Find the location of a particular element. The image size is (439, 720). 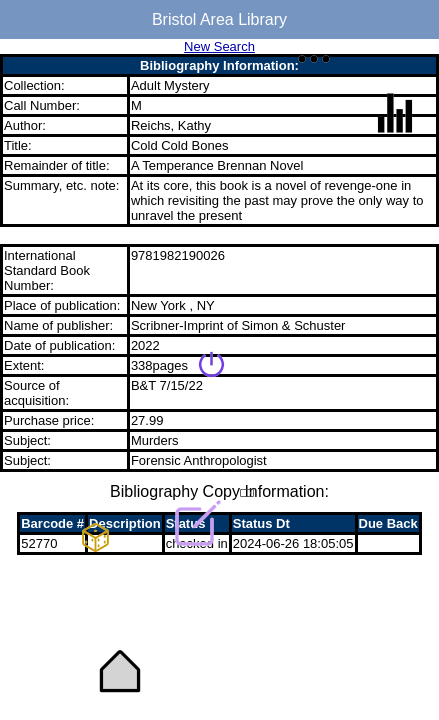

go to home screen is located at coordinates (120, 672).